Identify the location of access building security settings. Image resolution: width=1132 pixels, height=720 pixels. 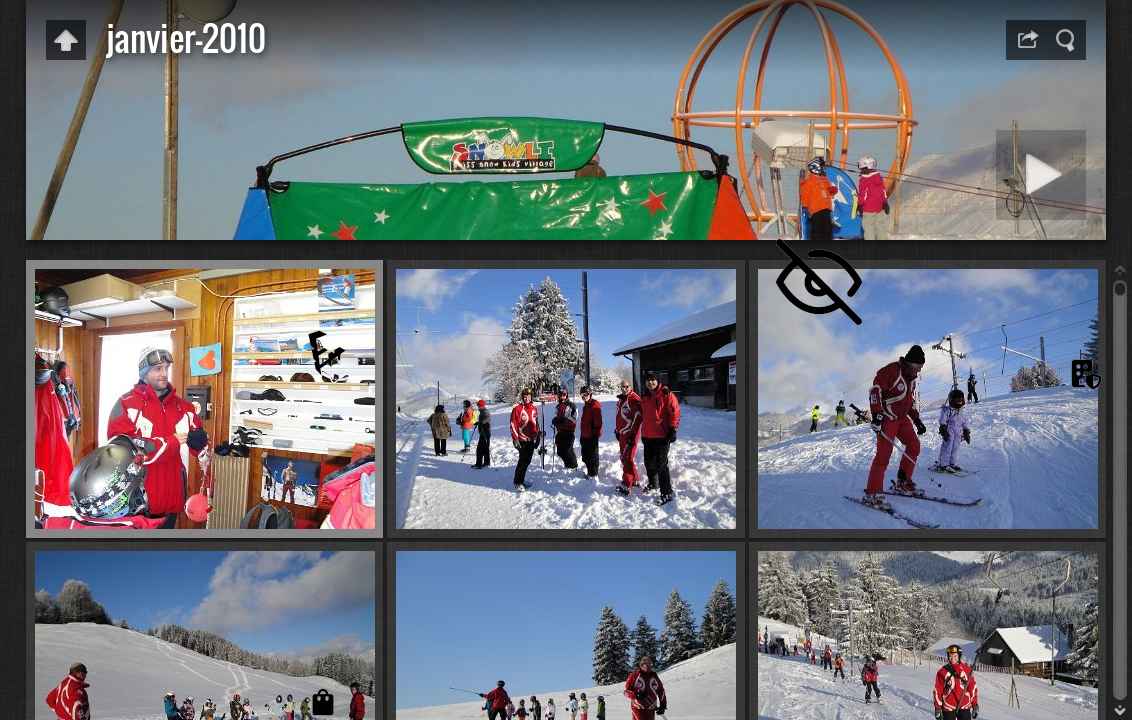
(1085, 373).